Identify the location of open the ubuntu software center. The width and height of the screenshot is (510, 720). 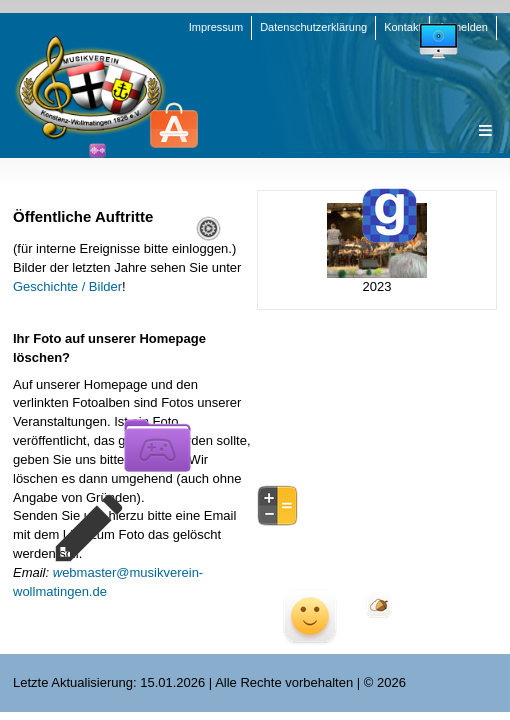
(174, 129).